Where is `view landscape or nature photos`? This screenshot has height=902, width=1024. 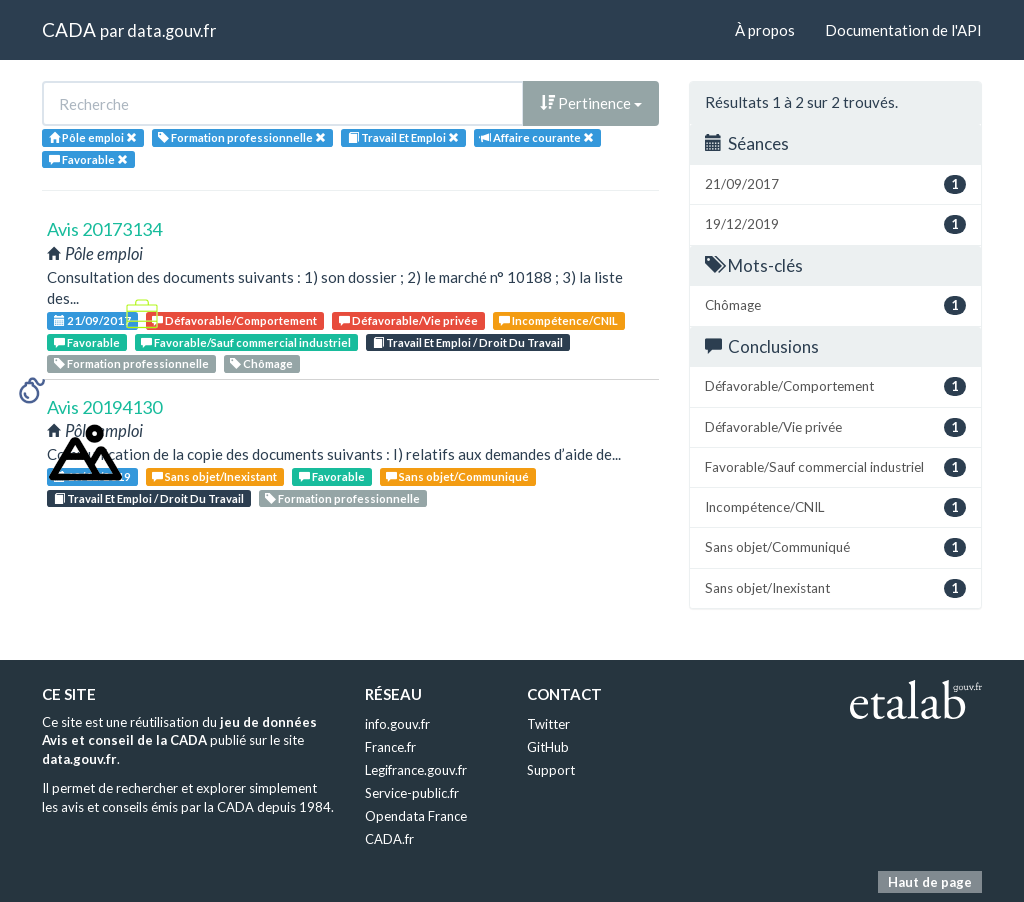
view landscape or nature photos is located at coordinates (85, 456).